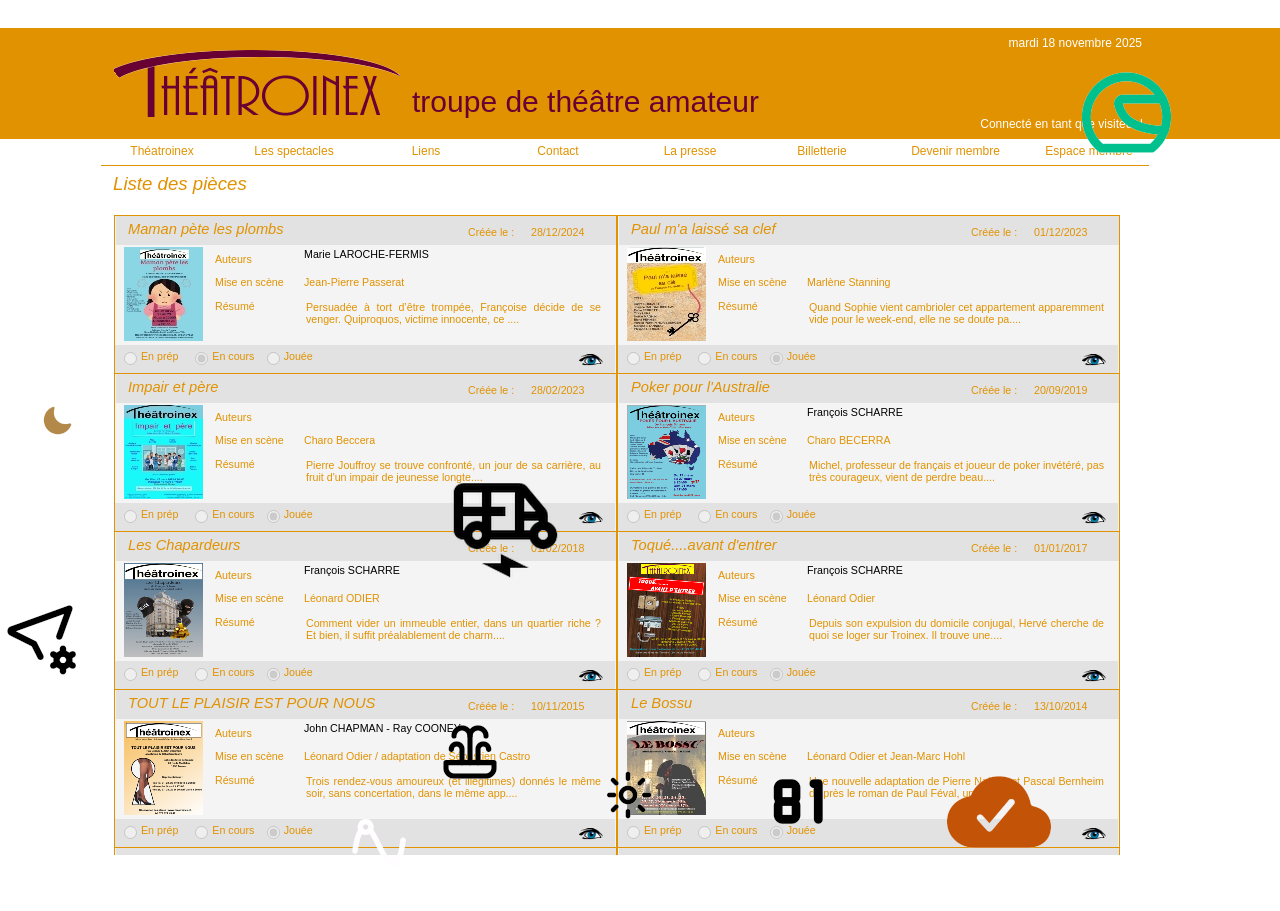  Describe the element at coordinates (40, 637) in the screenshot. I see `configure location settings` at that location.